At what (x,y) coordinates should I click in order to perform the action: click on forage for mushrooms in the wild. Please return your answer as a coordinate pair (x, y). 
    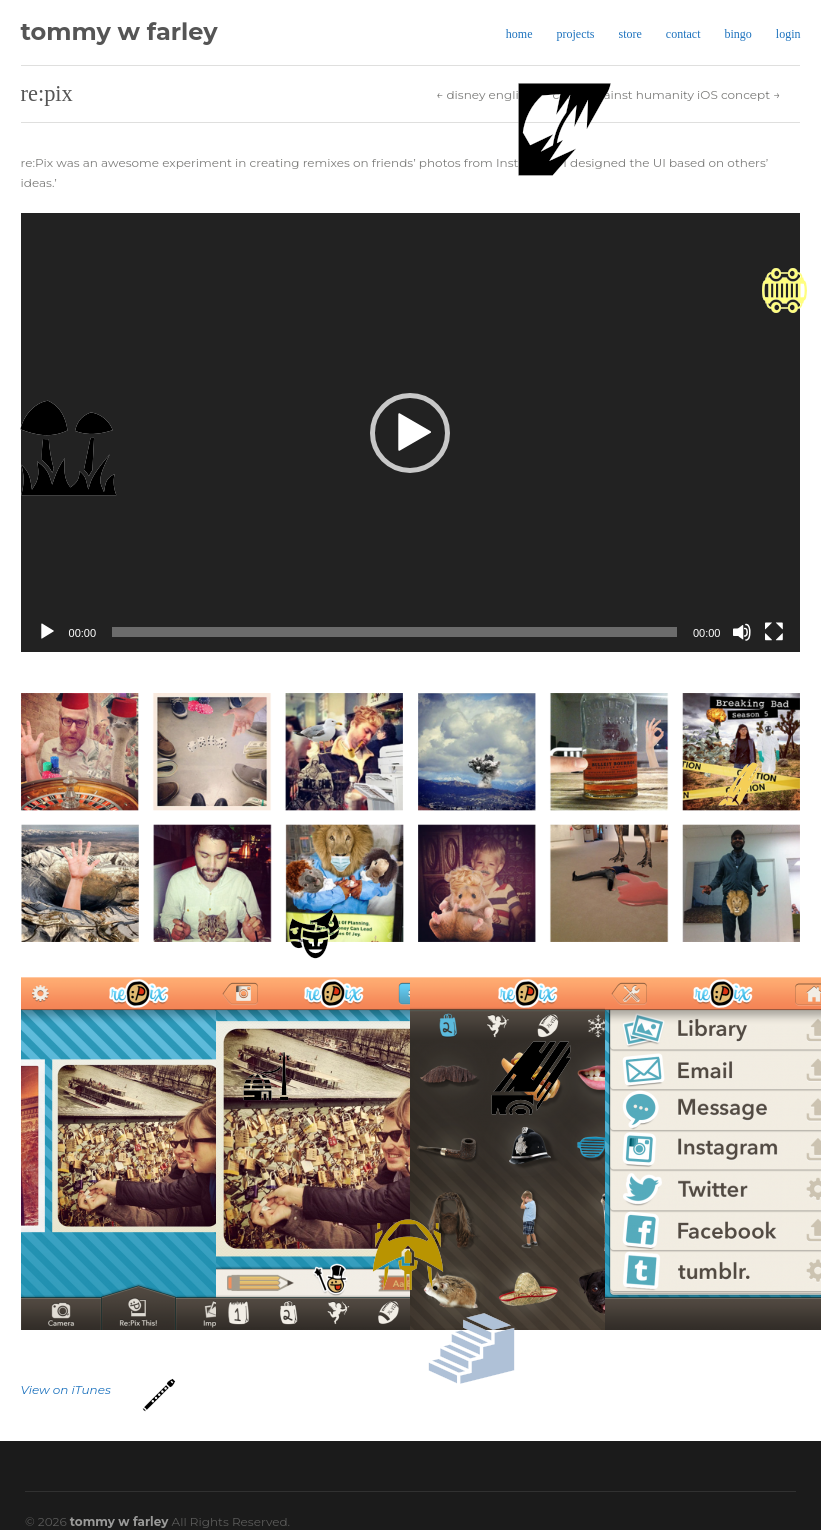
    Looking at the image, I should click on (67, 444).